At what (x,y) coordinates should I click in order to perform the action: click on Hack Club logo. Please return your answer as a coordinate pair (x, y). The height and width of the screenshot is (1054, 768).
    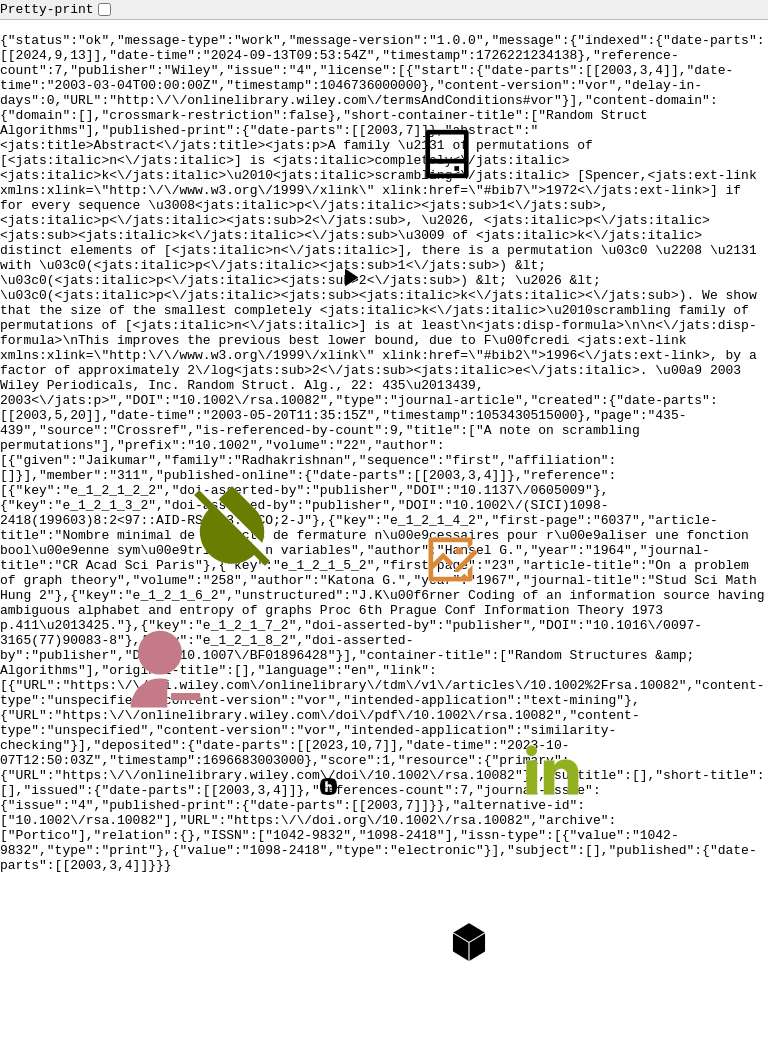
    Looking at the image, I should click on (328, 786).